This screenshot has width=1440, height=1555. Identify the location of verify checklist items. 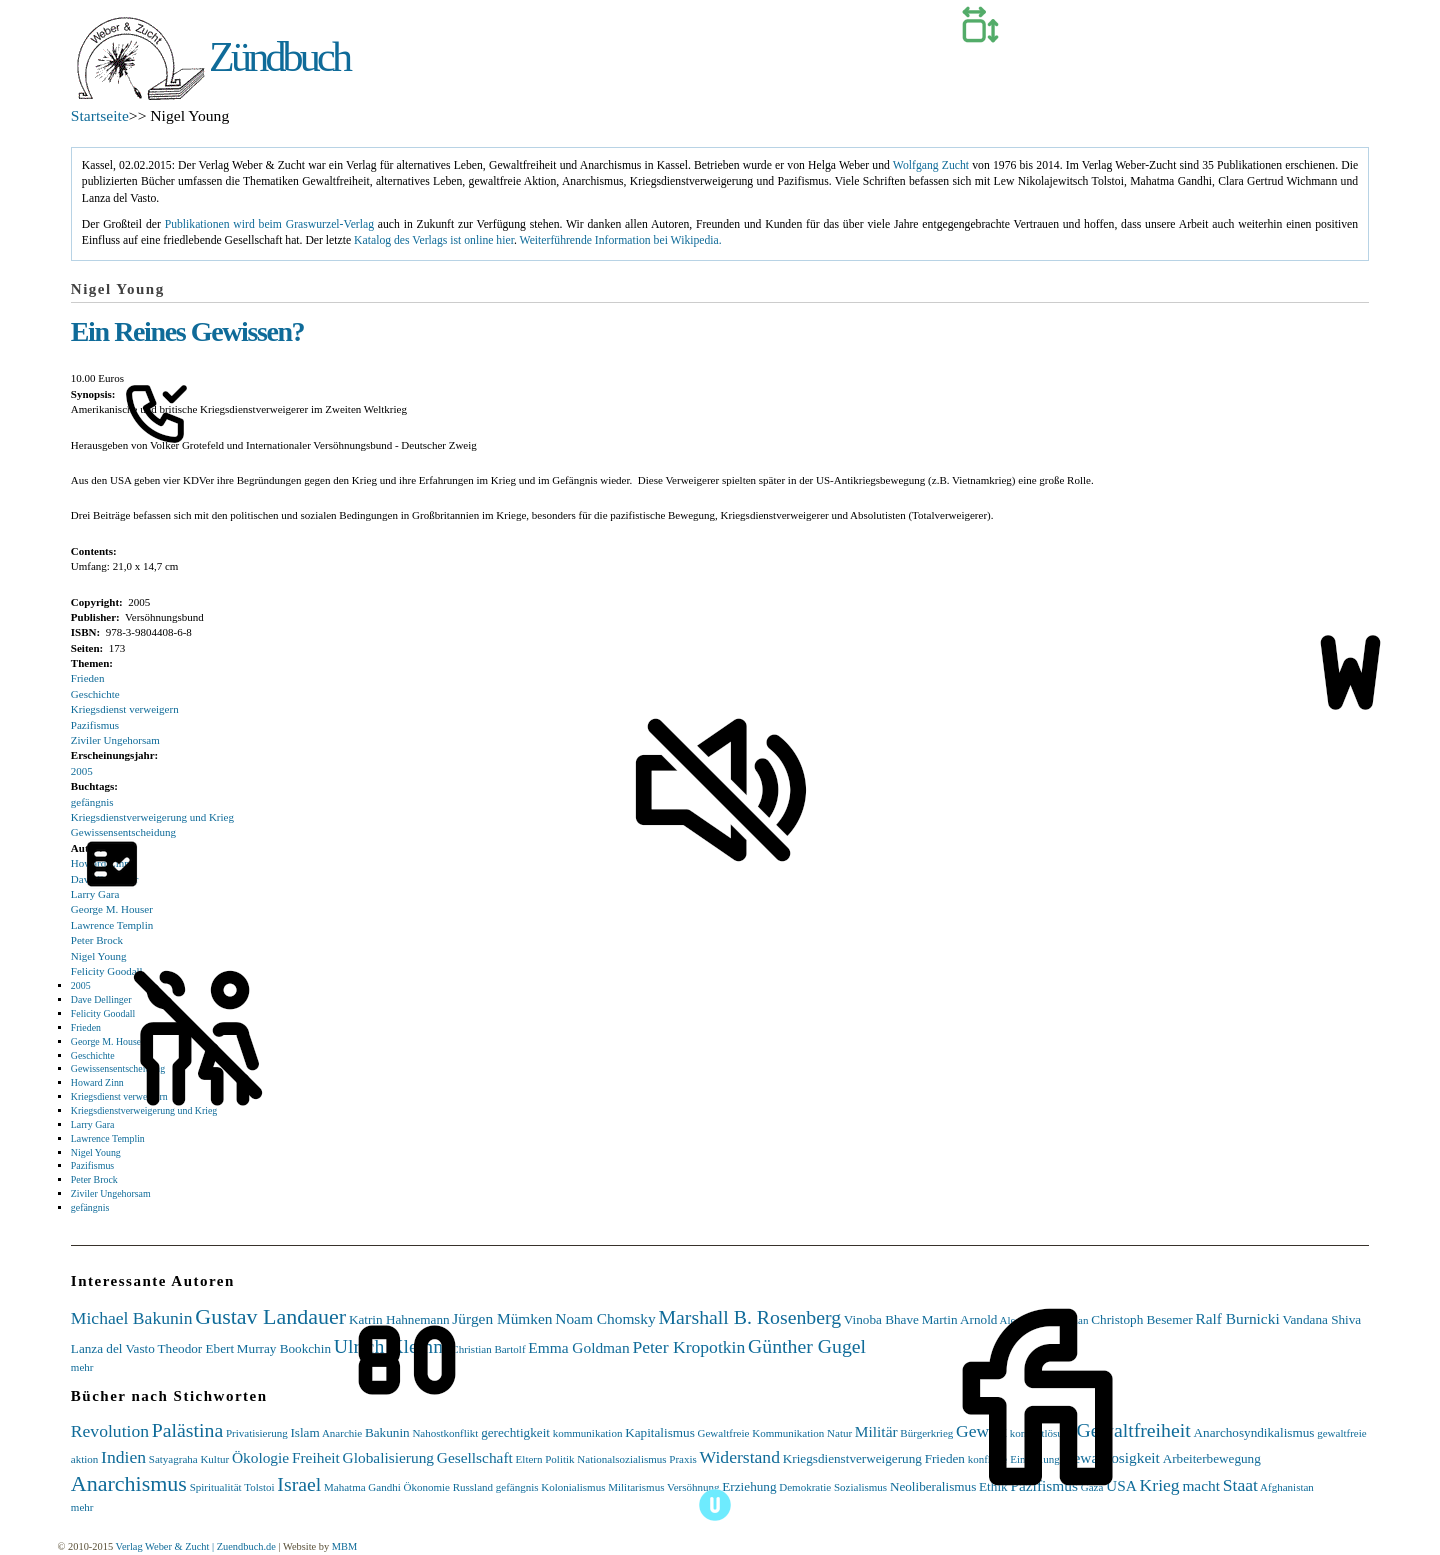
(112, 864).